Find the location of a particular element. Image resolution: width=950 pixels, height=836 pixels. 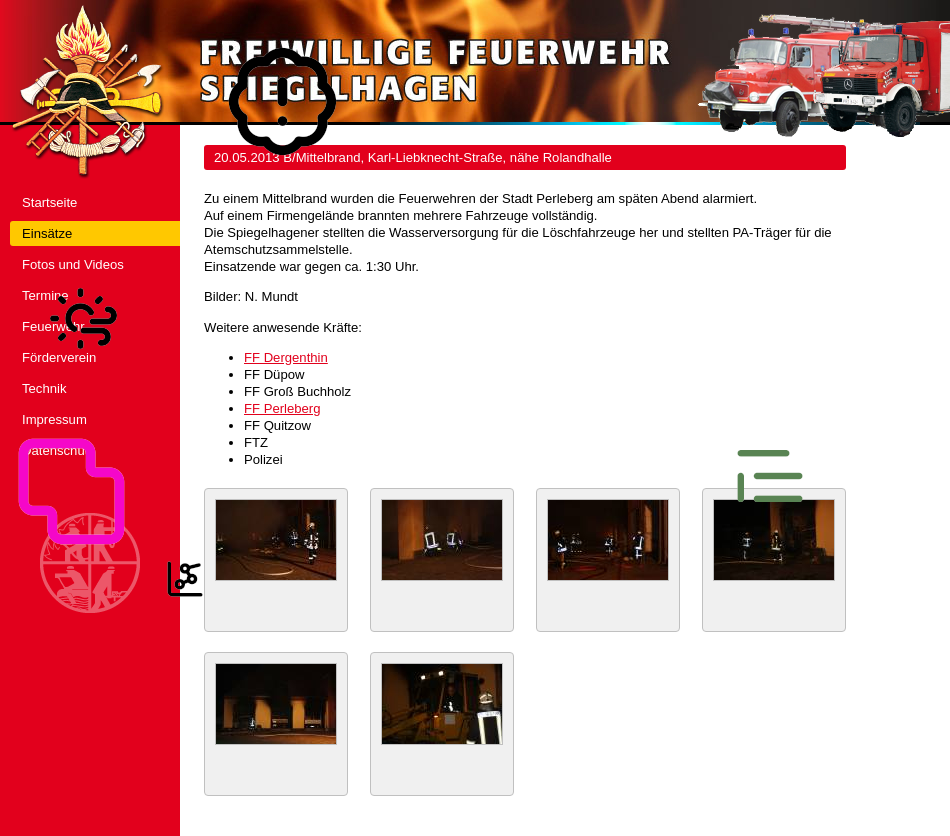

indicates an alert or warning notification is located at coordinates (282, 101).